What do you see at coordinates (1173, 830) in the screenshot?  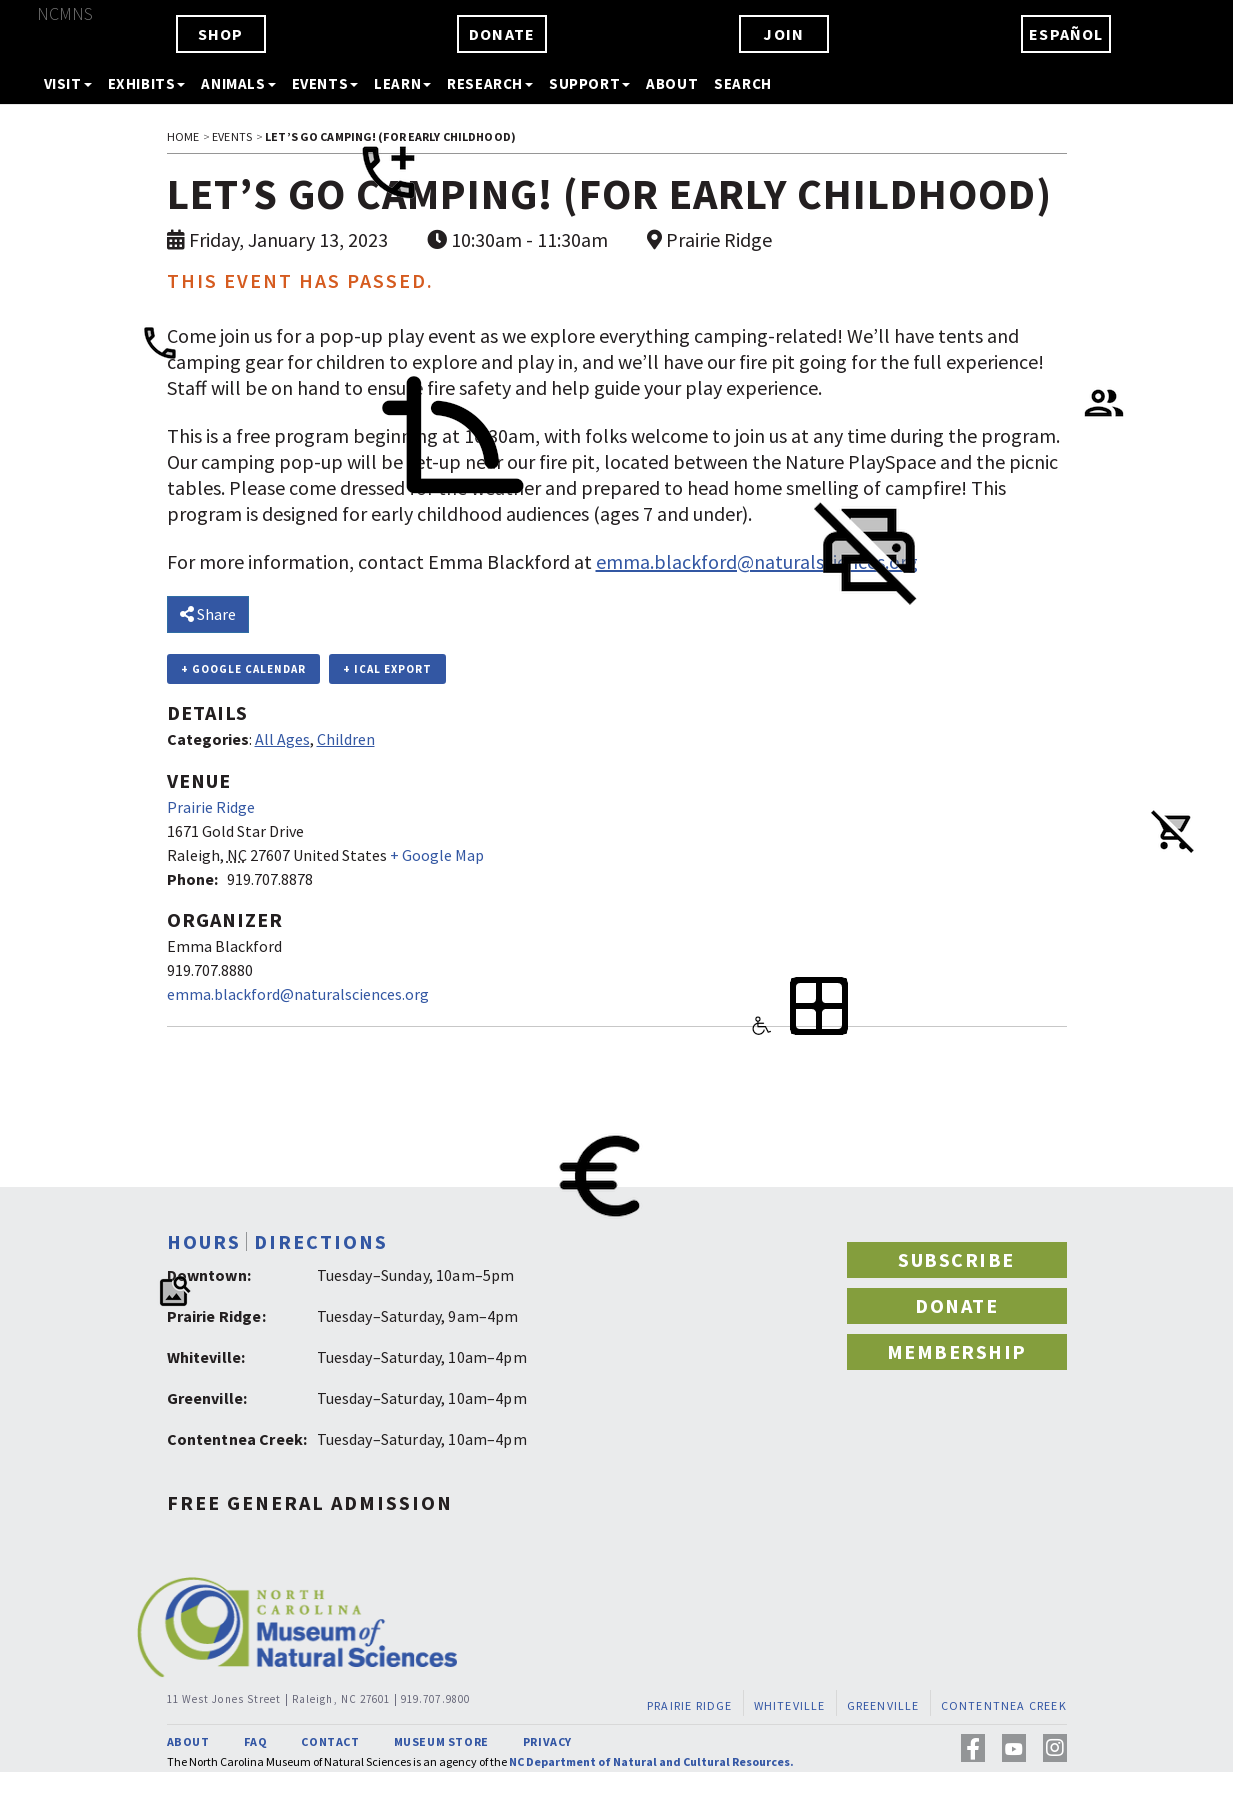 I see `remove item from shopping cart` at bounding box center [1173, 830].